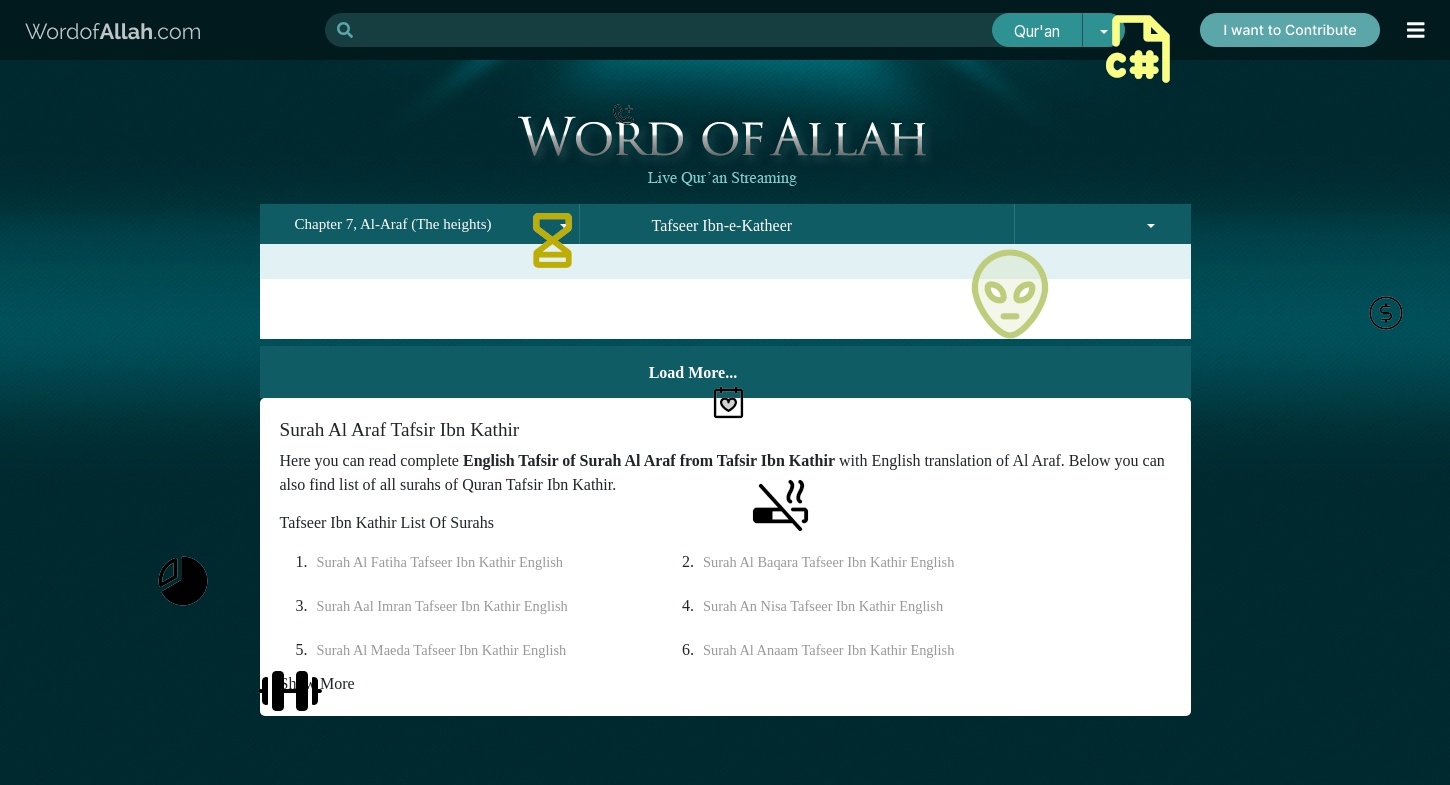  I want to click on indicates sci-fi or extraterrestrial content, so click(1010, 294).